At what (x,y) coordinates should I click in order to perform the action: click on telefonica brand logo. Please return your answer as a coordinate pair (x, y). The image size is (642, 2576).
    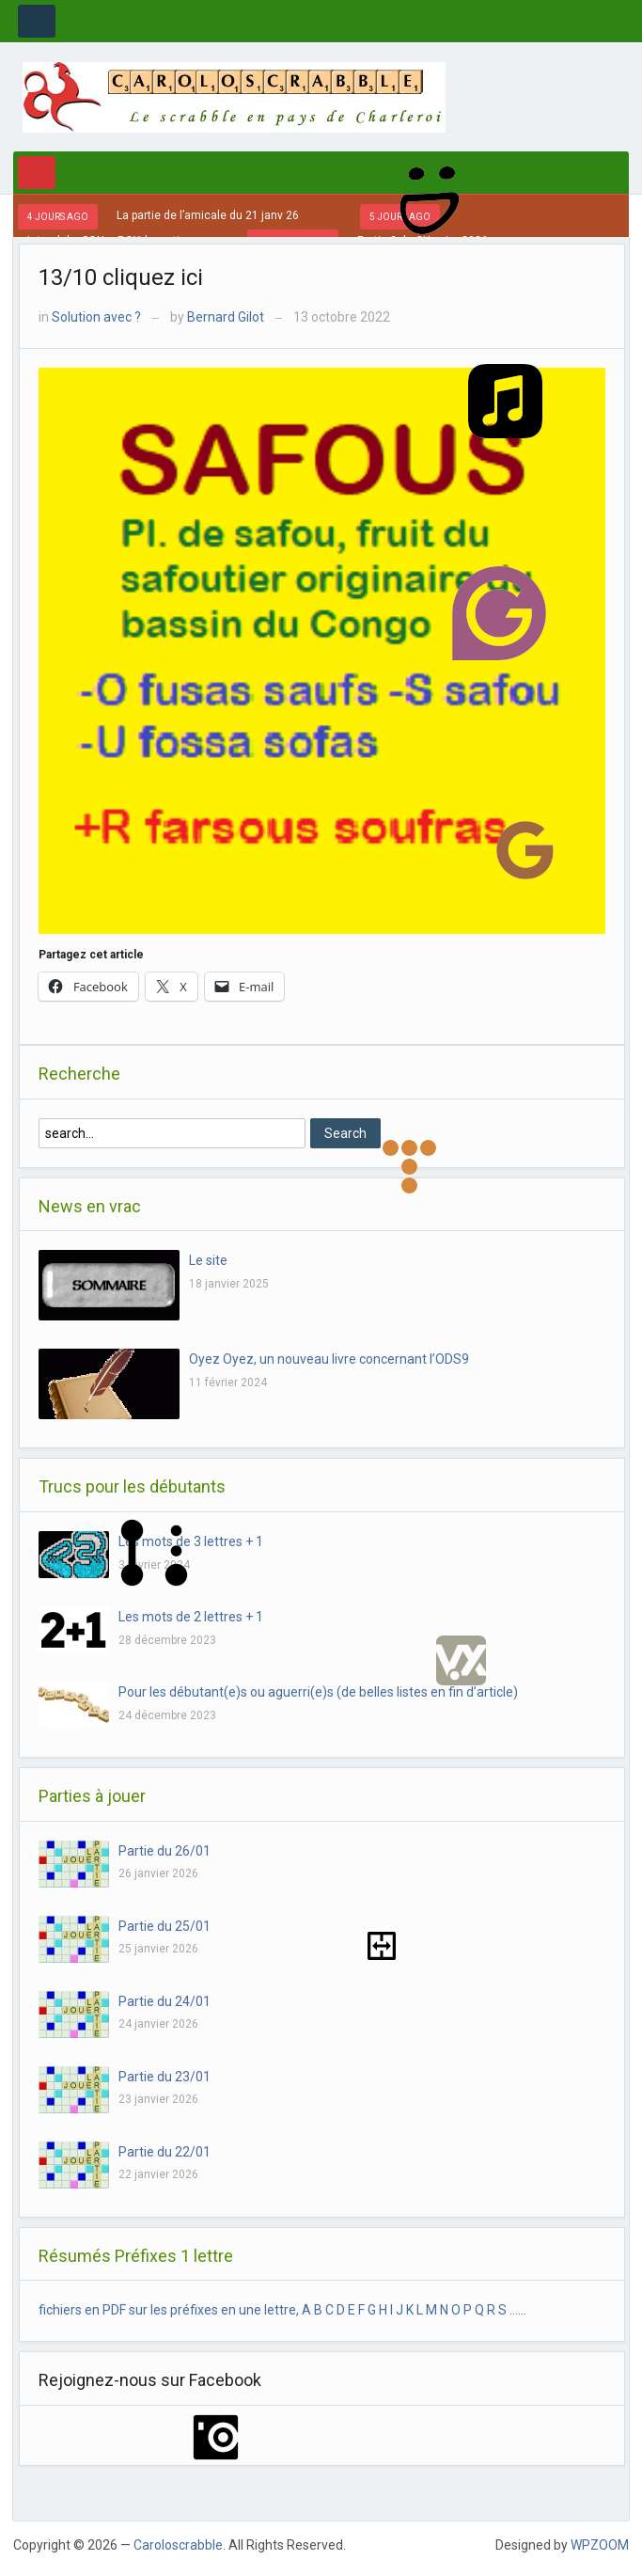
    Looking at the image, I should click on (409, 1166).